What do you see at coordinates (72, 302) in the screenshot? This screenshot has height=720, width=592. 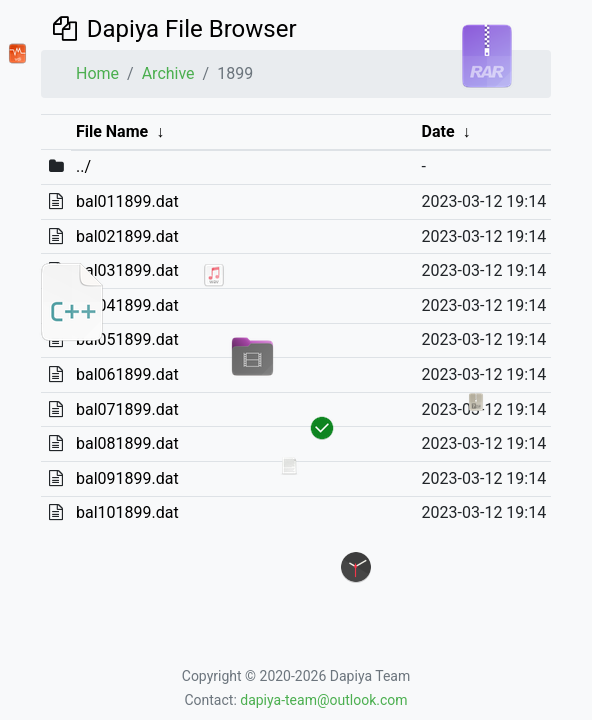 I see `a C++ source code file` at bounding box center [72, 302].